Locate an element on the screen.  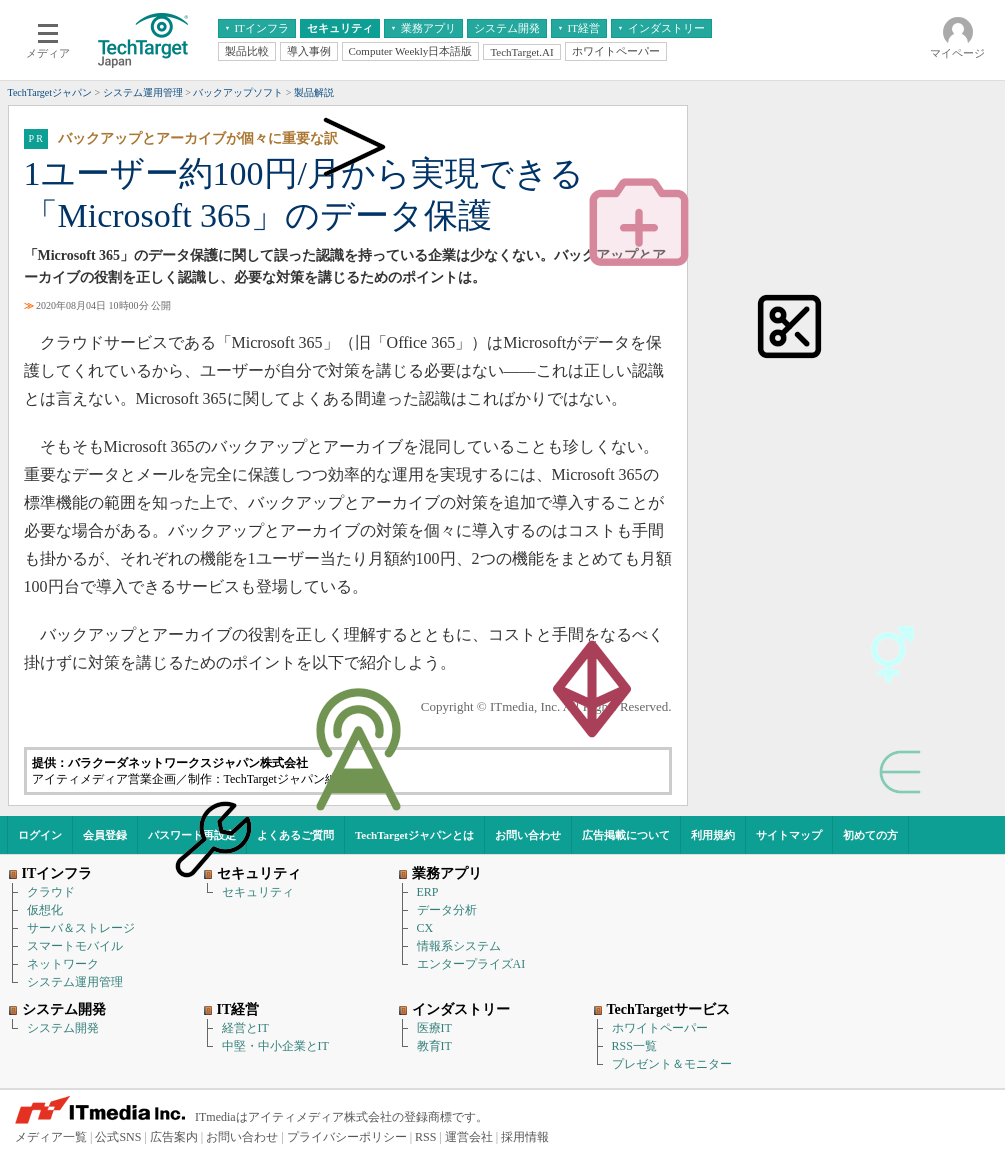
indicates cellular network signal or coverage is located at coordinates (358, 751).